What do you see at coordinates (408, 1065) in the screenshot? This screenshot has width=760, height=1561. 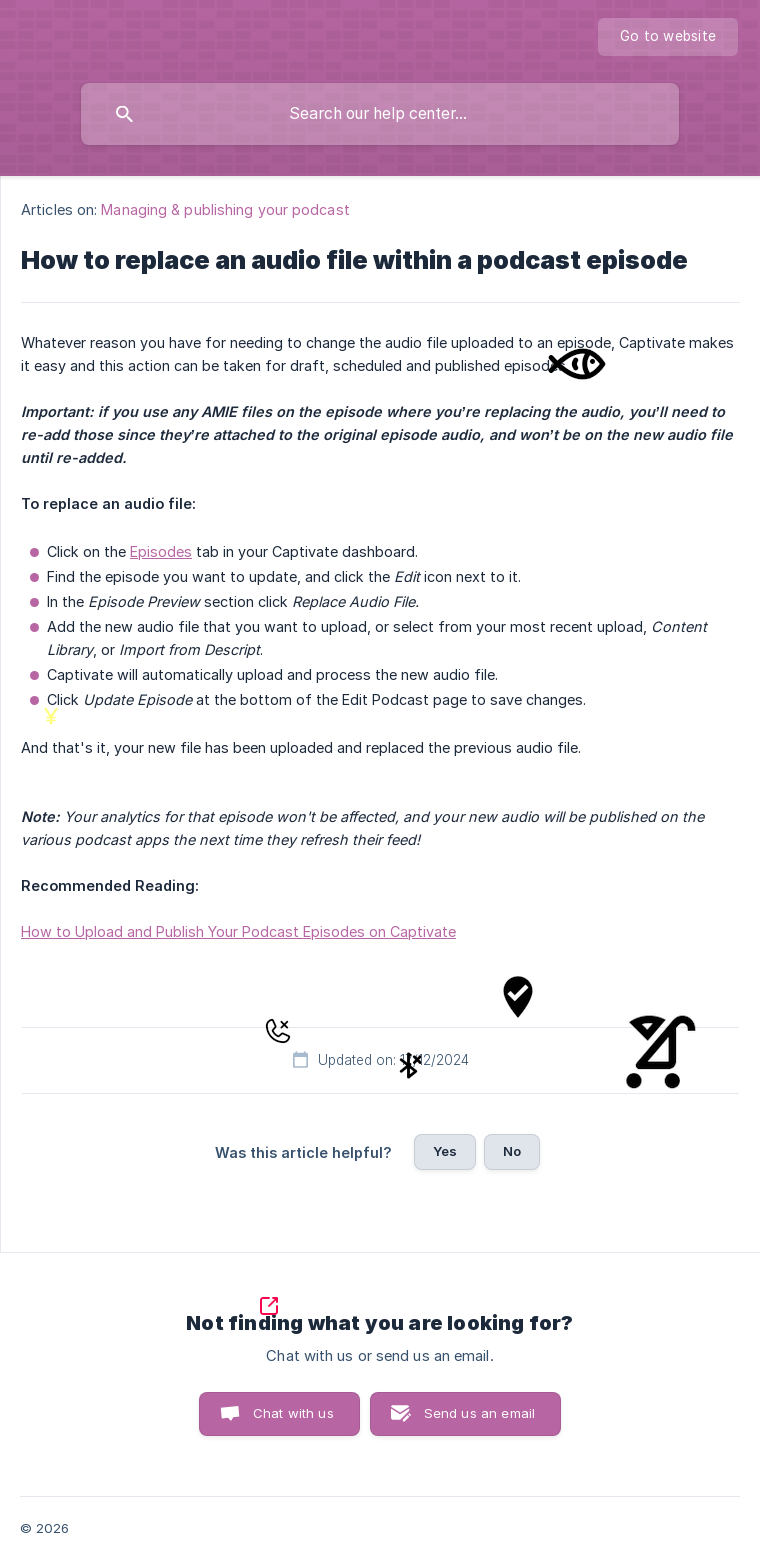 I see `bluetooth is disabled or turned off` at bounding box center [408, 1065].